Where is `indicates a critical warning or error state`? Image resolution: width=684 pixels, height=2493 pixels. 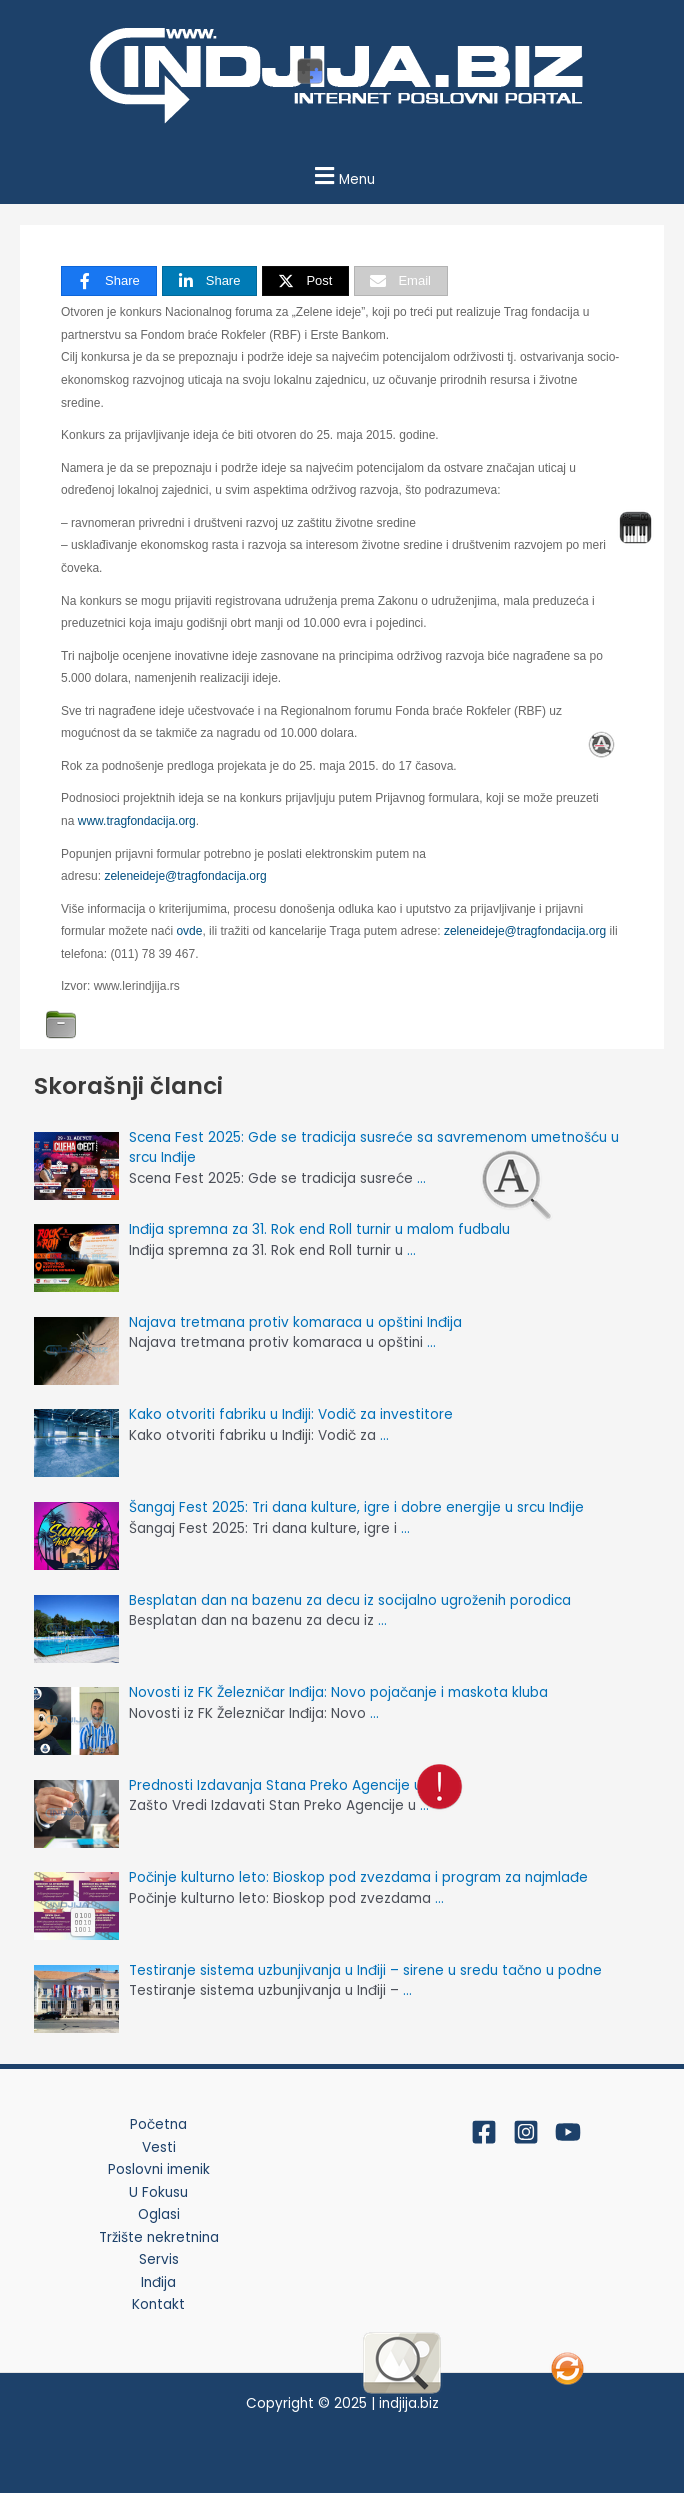
indicates a critical warning or error state is located at coordinates (439, 1786).